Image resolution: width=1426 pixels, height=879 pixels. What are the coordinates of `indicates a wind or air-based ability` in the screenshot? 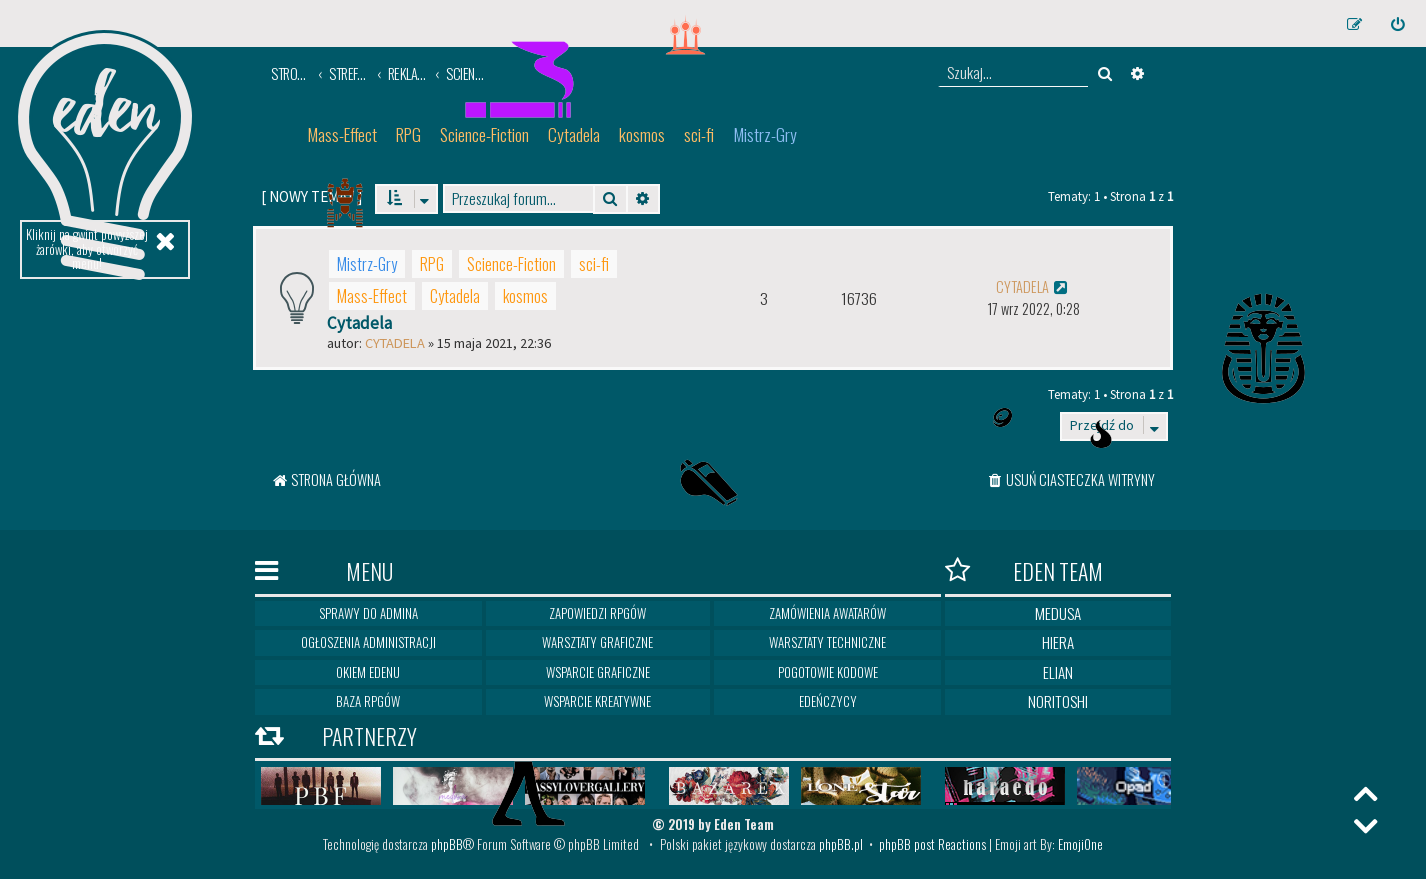 It's located at (1002, 417).